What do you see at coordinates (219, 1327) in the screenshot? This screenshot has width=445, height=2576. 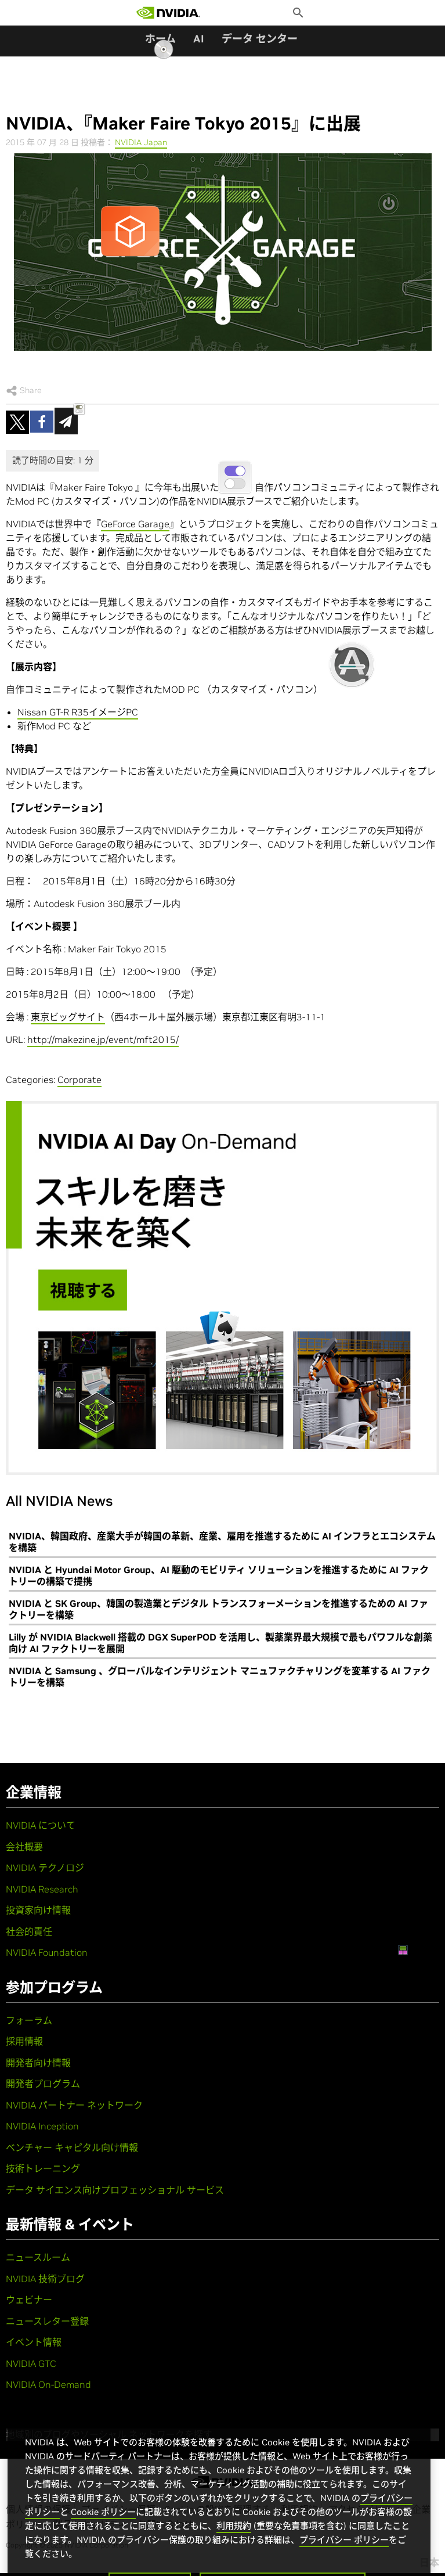 I see `open the solitaire card game app` at bounding box center [219, 1327].